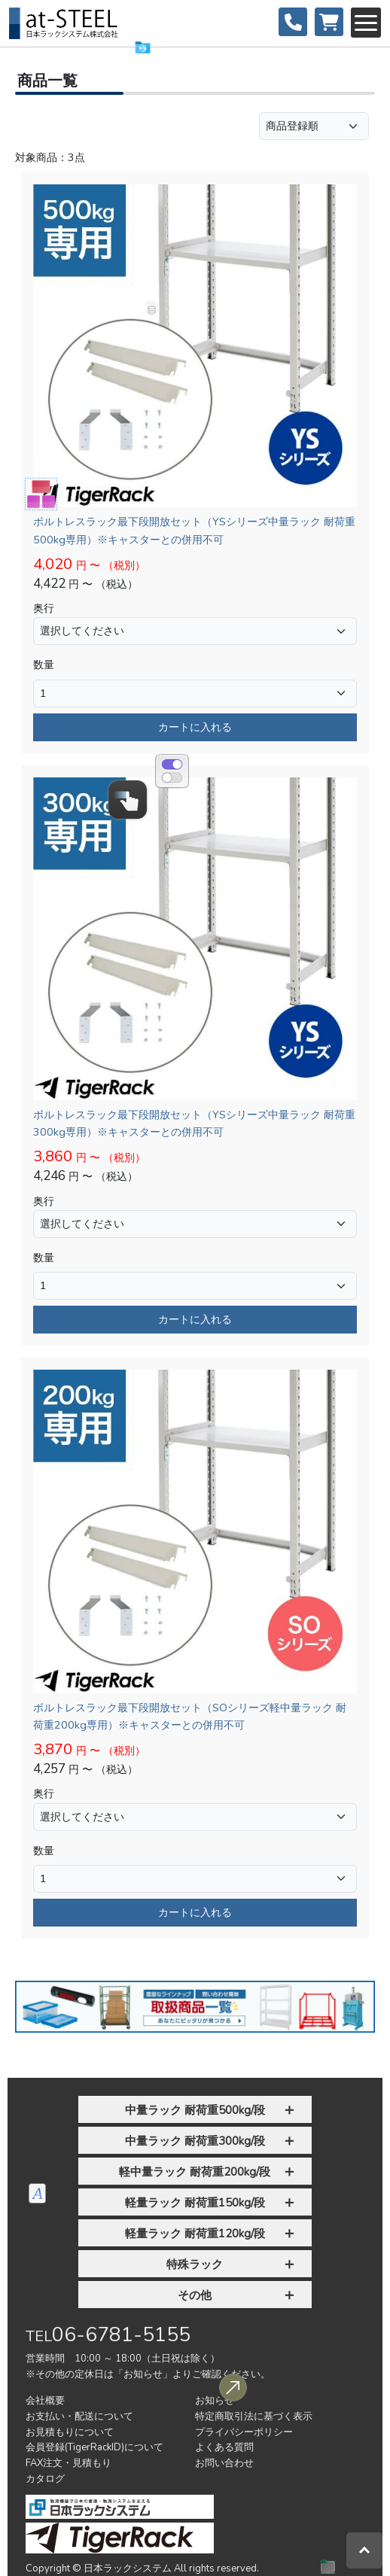 The height and width of the screenshot is (2576, 390). I want to click on access files stored on a remote server, so click(328, 2566).